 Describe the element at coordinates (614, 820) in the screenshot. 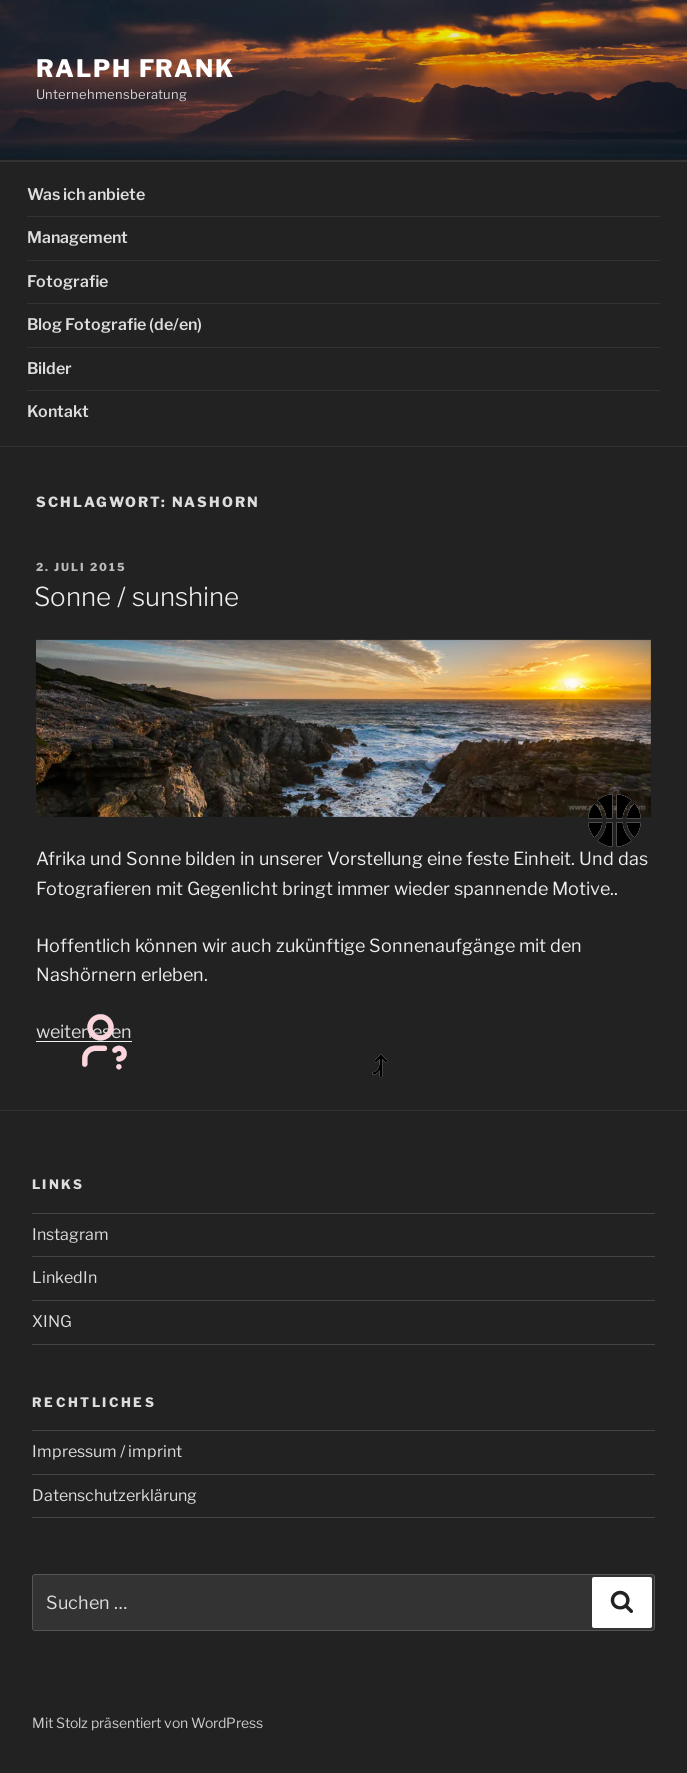

I see `access sports or basketball-related content` at that location.